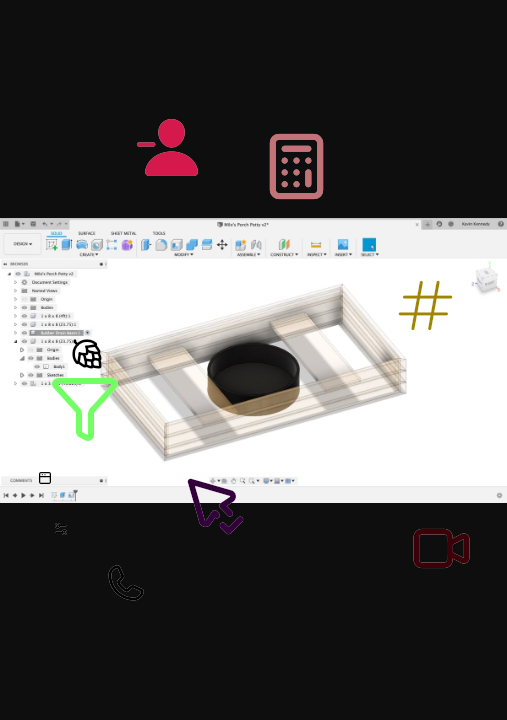 This screenshot has height=720, width=507. What do you see at coordinates (214, 505) in the screenshot?
I see `click action confirmed` at bounding box center [214, 505].